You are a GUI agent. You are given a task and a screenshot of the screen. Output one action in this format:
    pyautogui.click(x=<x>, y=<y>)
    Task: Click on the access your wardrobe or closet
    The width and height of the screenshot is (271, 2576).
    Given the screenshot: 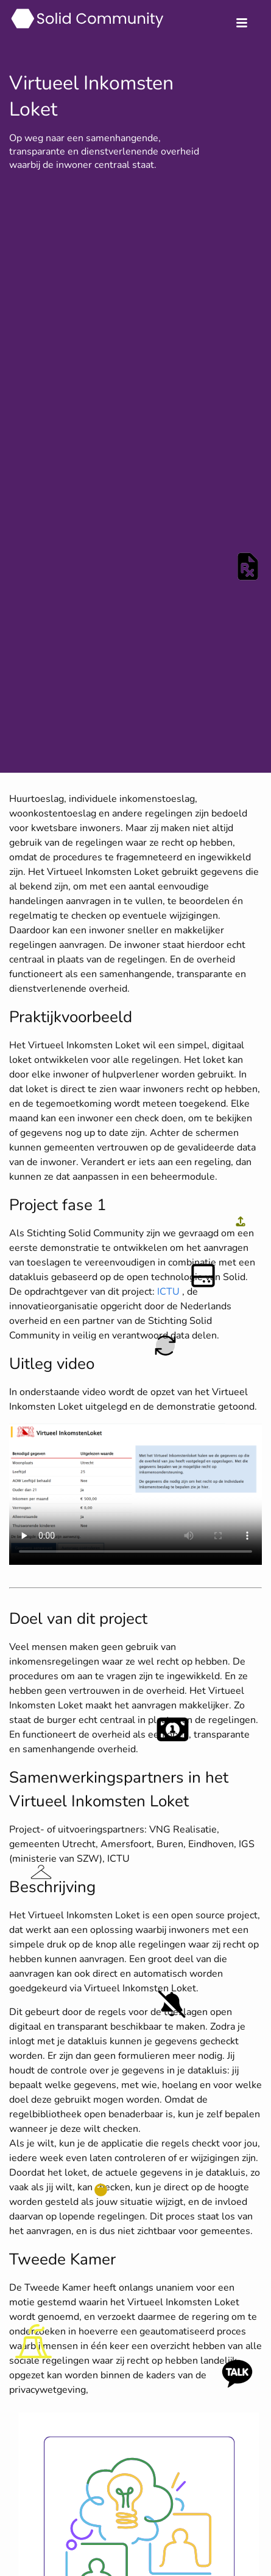 What is the action you would take?
    pyautogui.click(x=41, y=1873)
    